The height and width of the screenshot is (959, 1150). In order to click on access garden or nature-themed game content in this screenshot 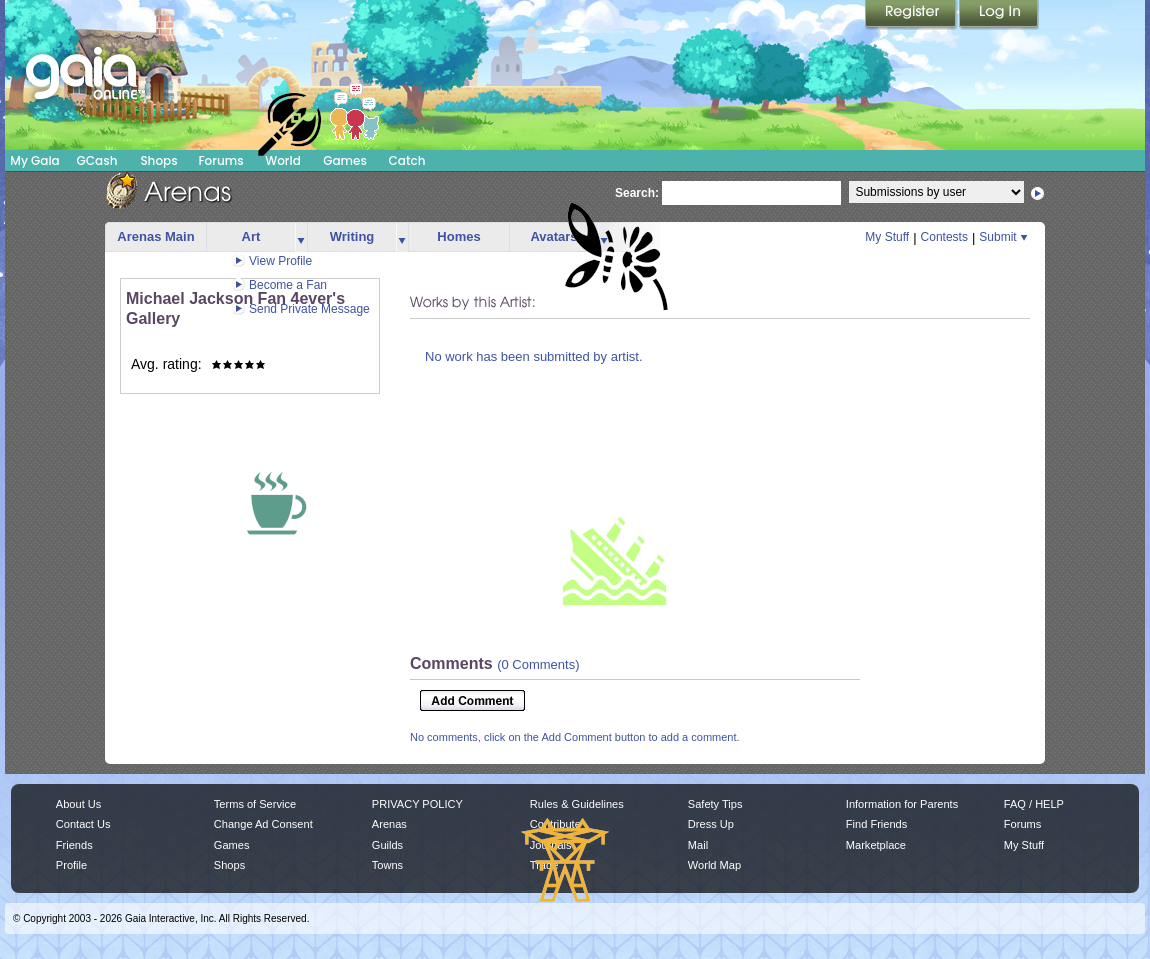, I will do `click(614, 255)`.